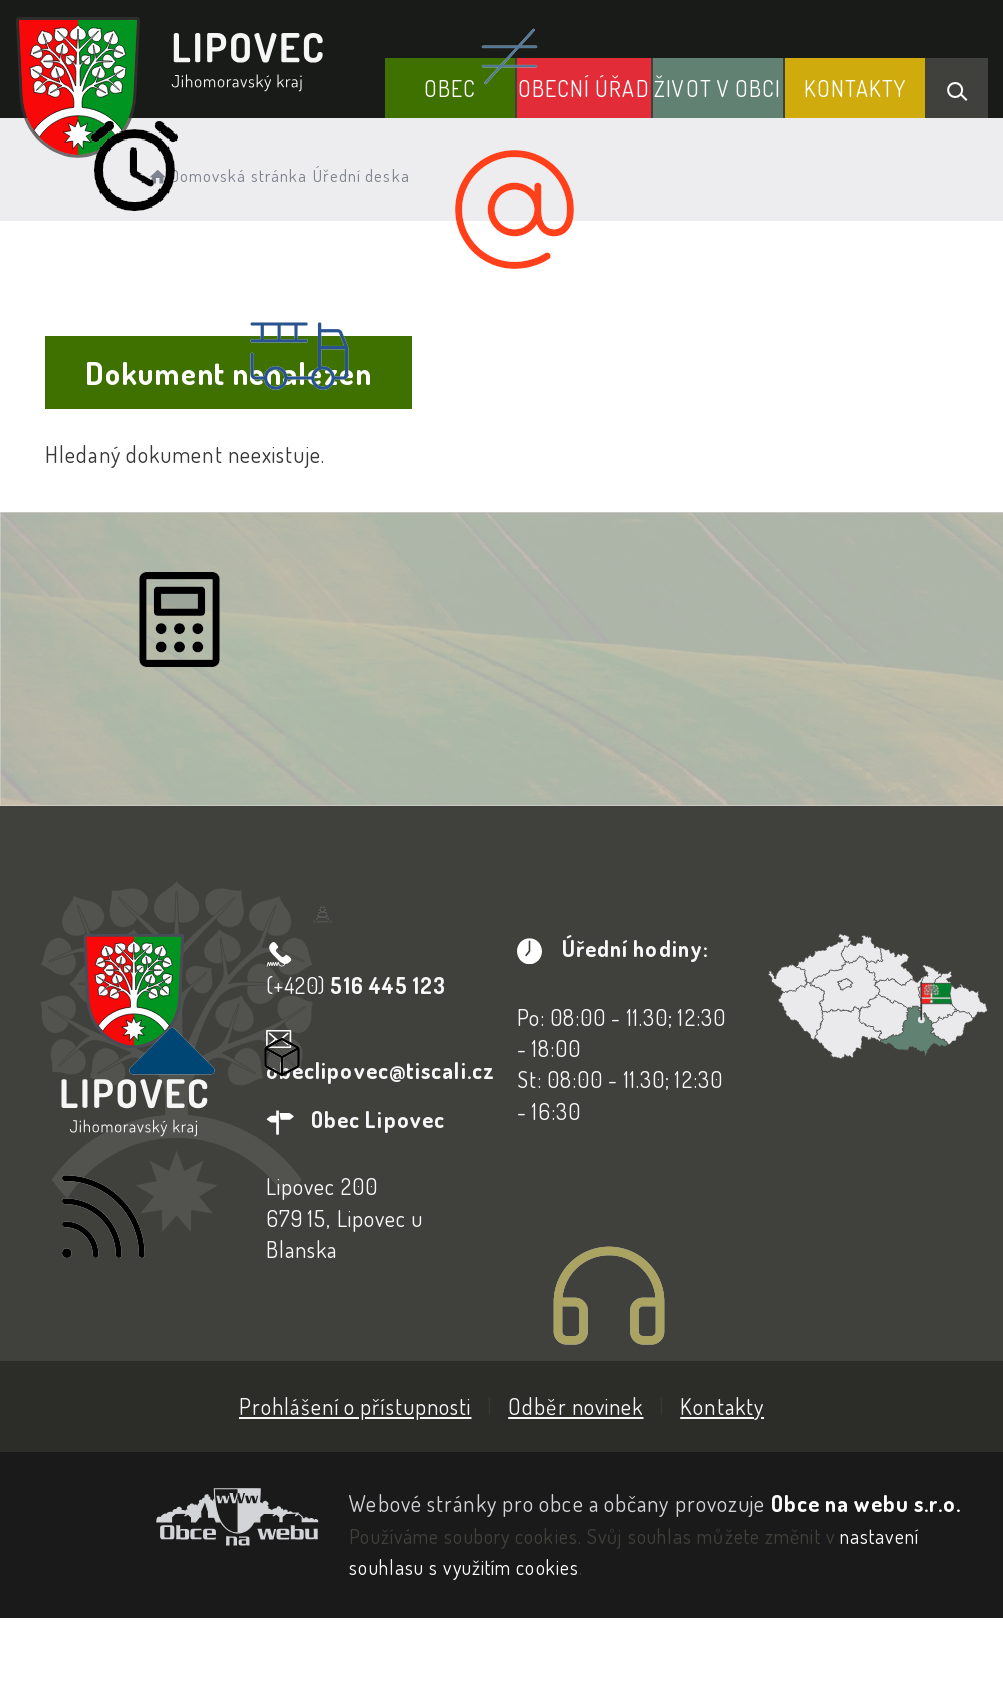 This screenshot has height=1683, width=1003. What do you see at coordinates (514, 209) in the screenshot?
I see `enter or view email address` at bounding box center [514, 209].